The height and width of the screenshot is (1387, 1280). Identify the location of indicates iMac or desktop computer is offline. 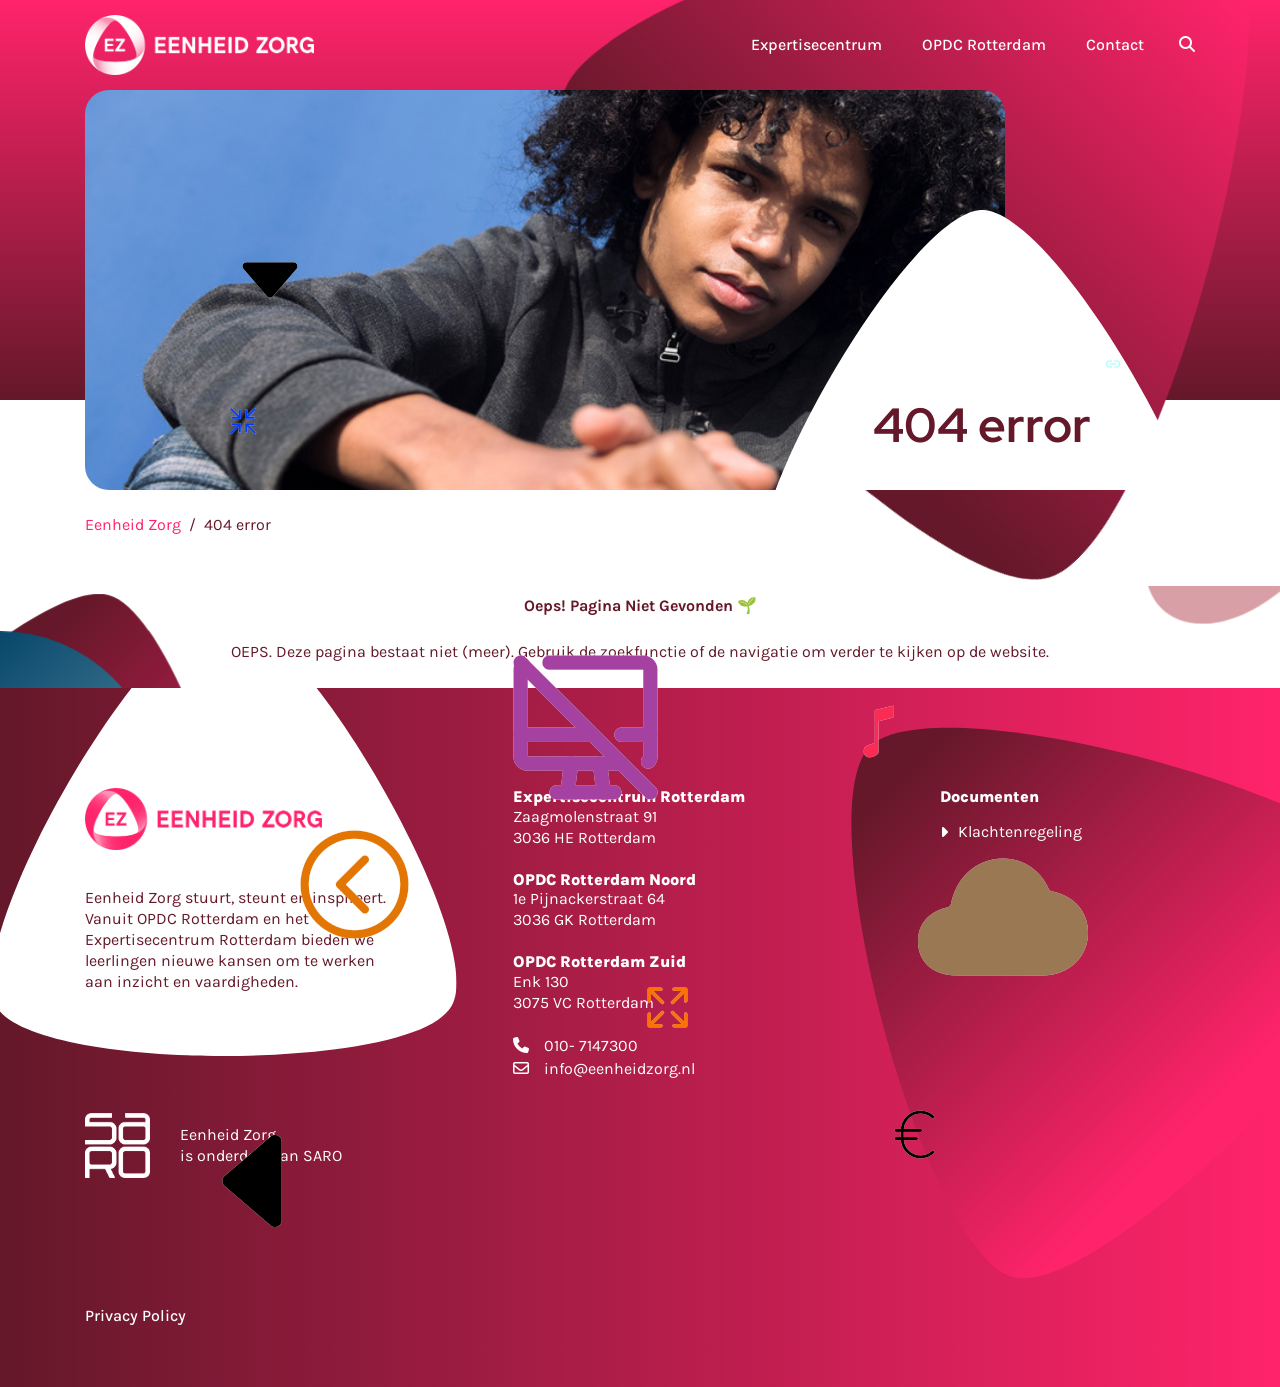
(585, 727).